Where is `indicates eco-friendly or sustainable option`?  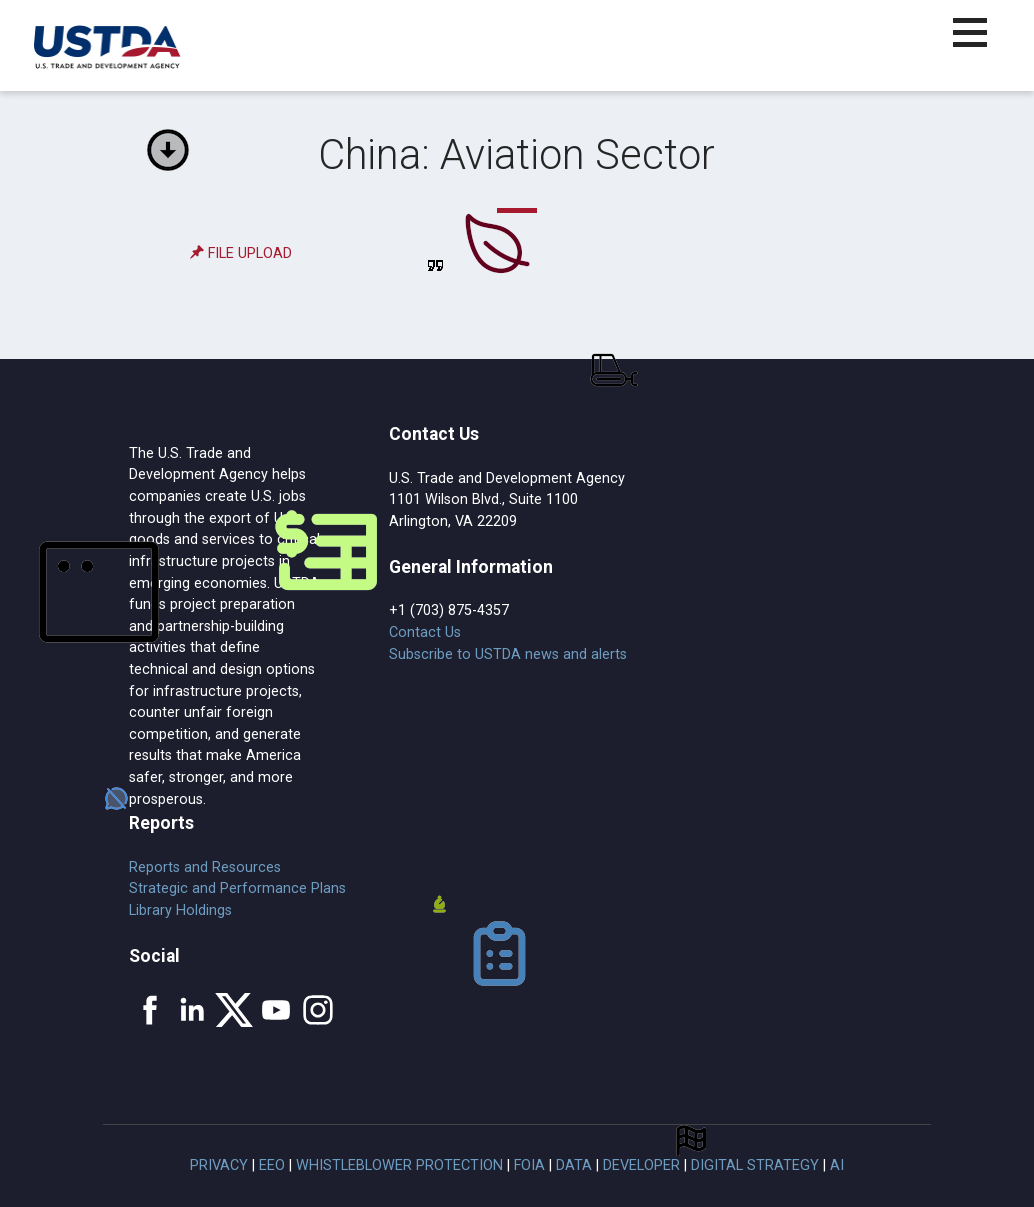 indicates eco-friendly or sustainable option is located at coordinates (497, 243).